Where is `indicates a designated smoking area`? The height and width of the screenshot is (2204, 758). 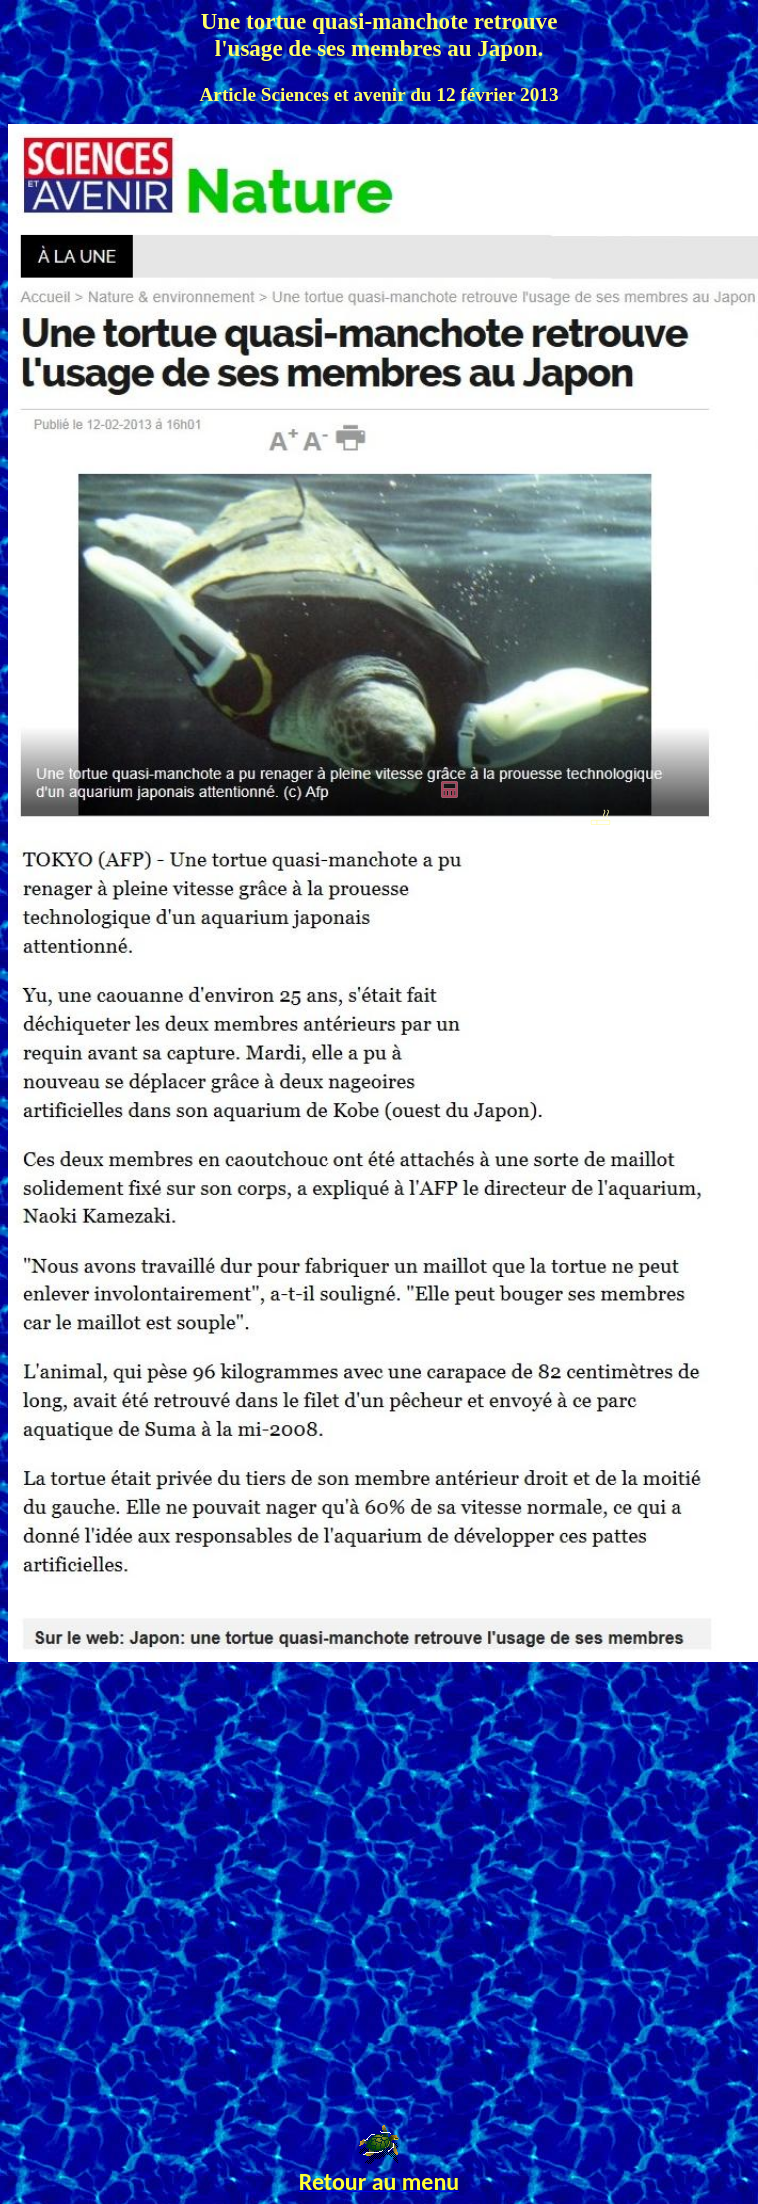 indicates a designated smoking area is located at coordinates (600, 819).